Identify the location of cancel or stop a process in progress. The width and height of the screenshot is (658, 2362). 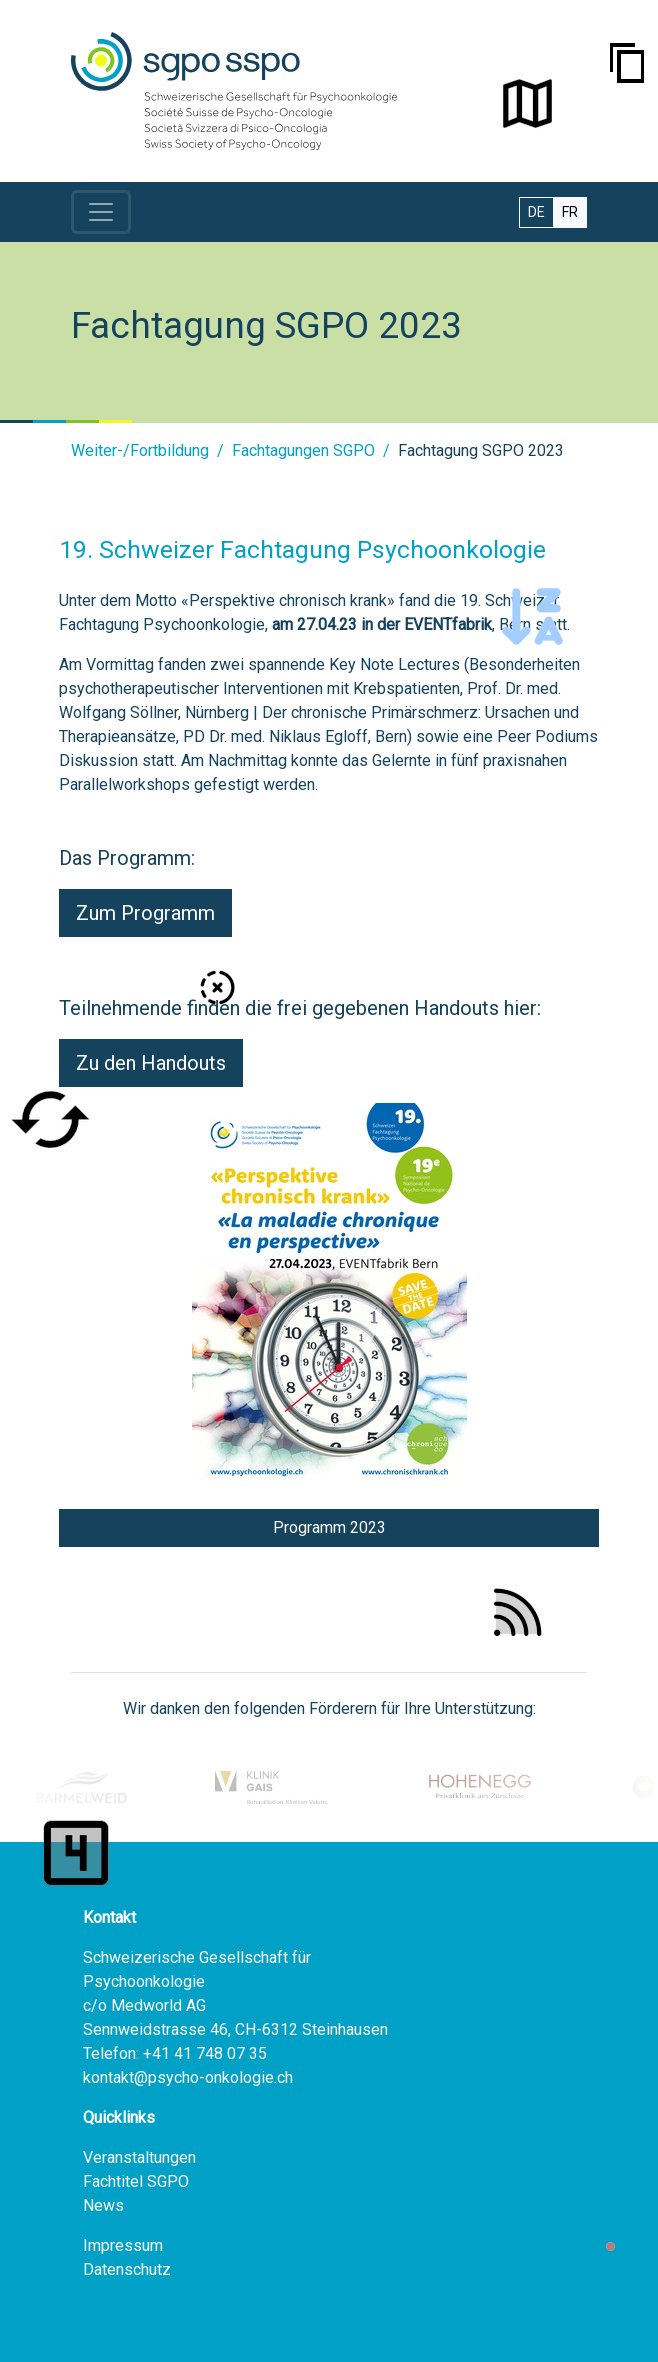
(217, 987).